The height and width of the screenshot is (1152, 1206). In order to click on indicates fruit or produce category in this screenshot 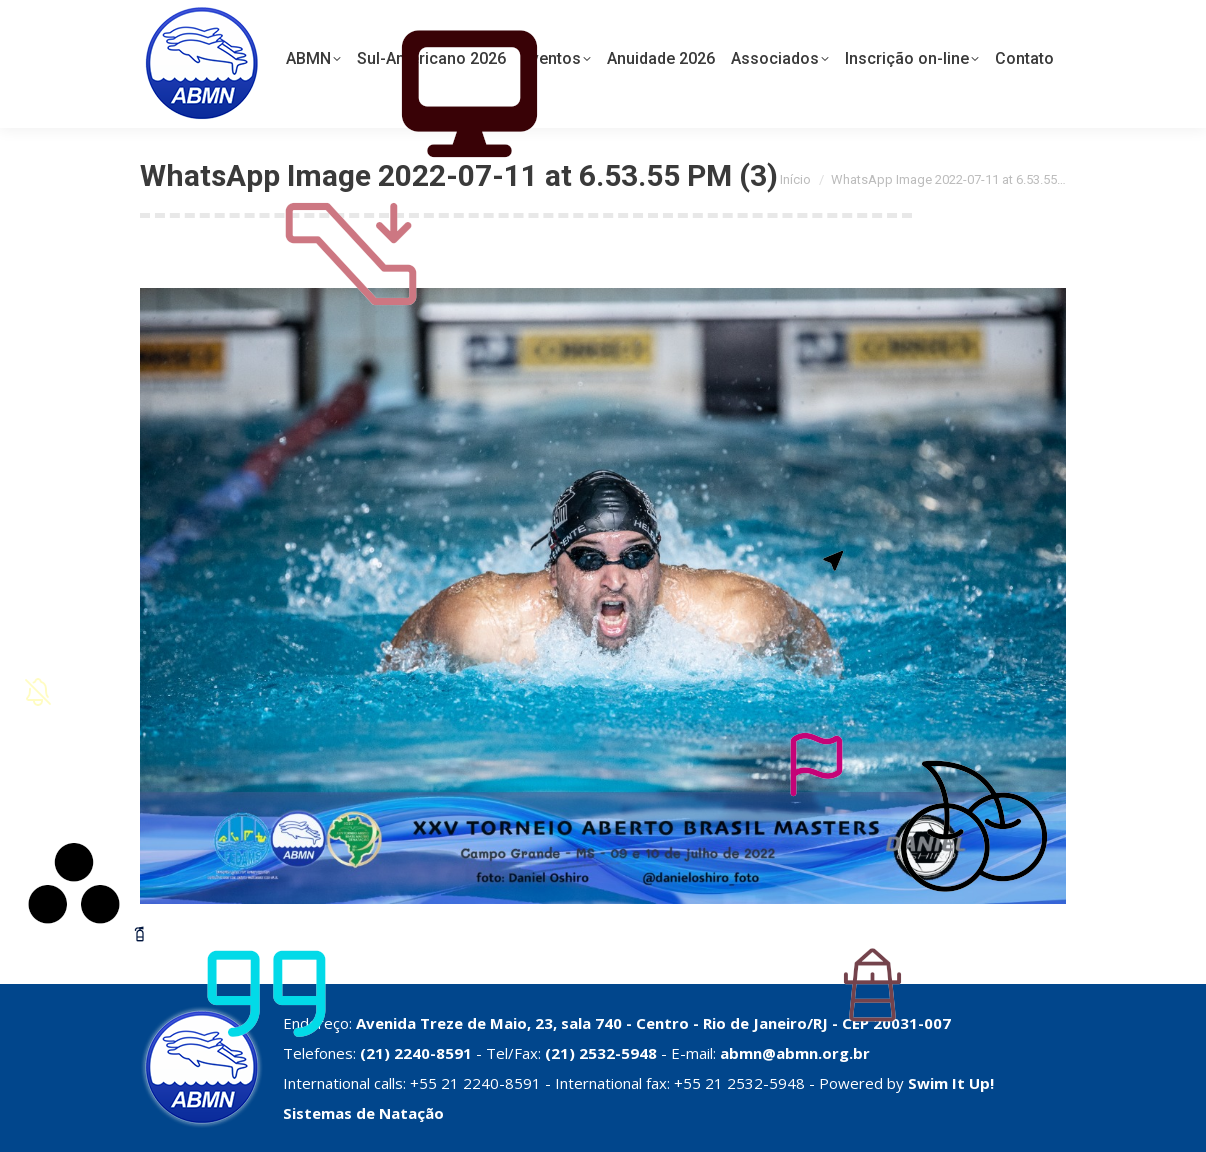, I will do `click(971, 826)`.